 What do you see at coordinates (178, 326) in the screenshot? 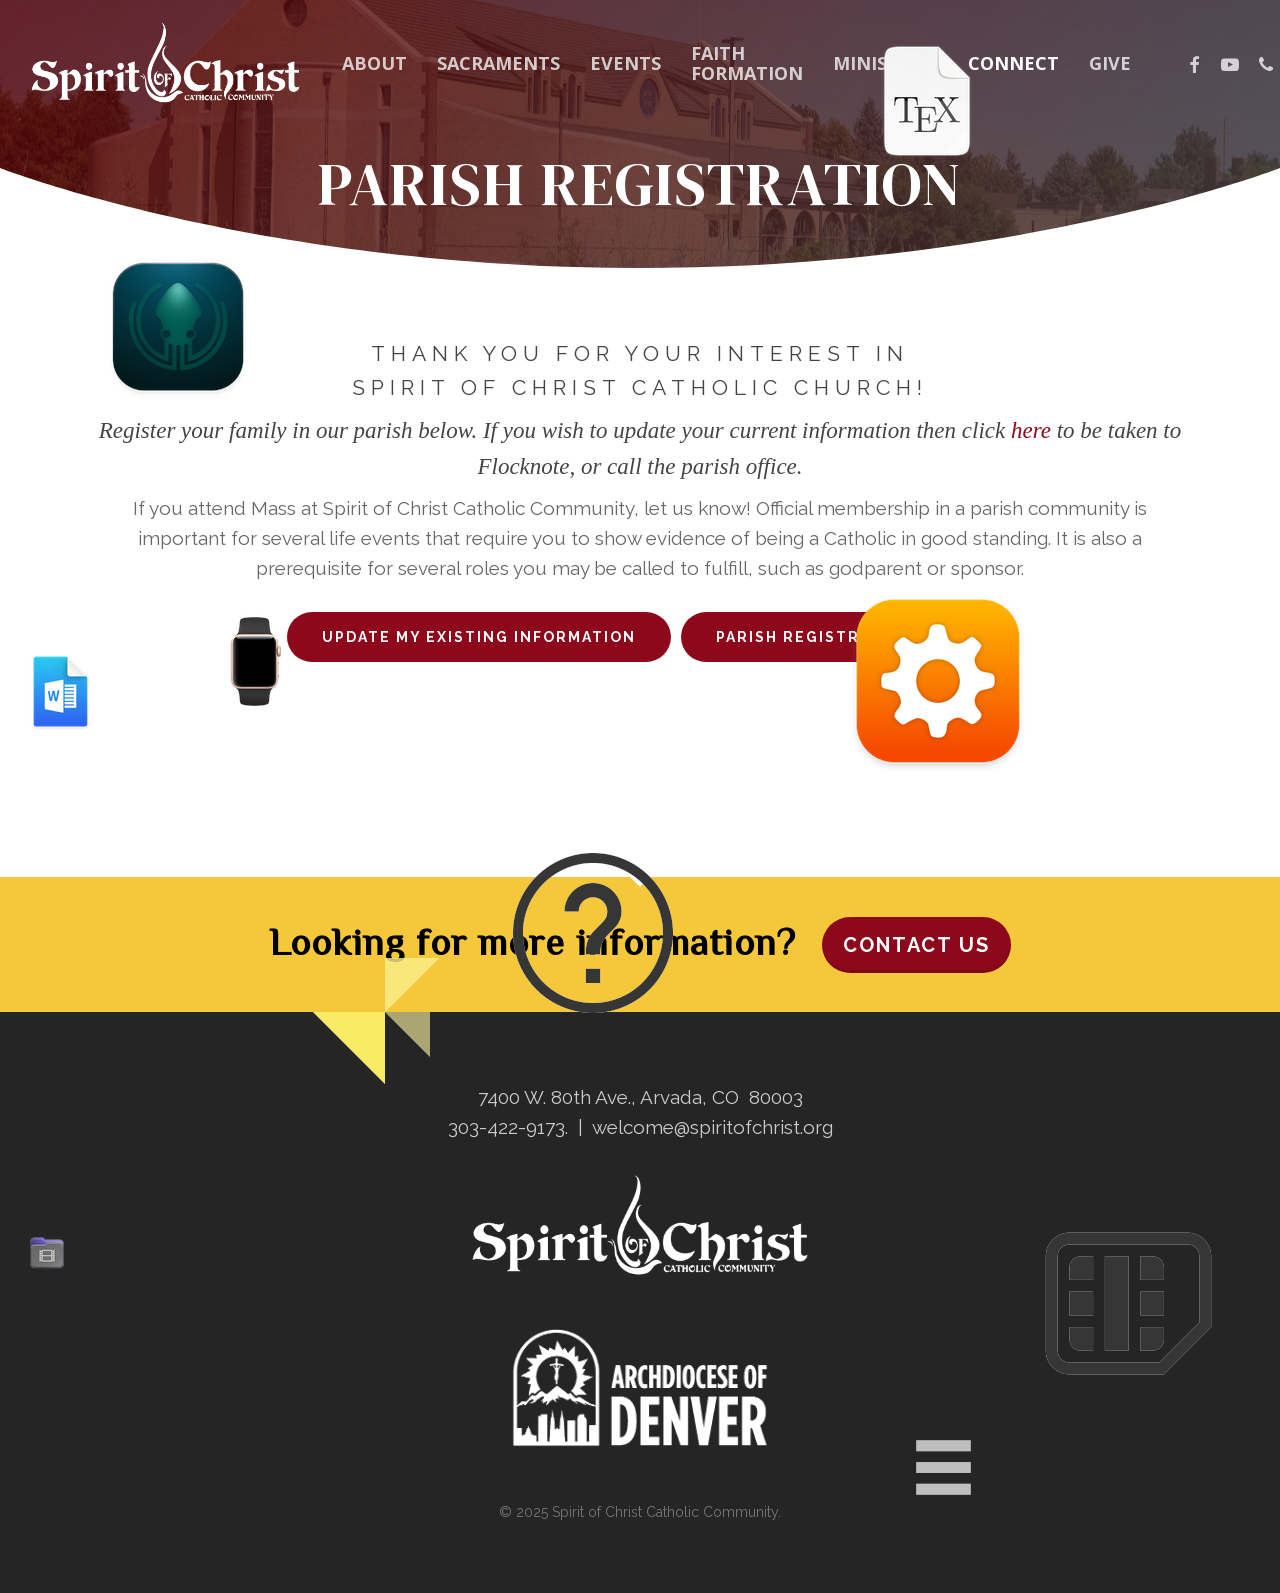
I see `open gitkraken git client` at bounding box center [178, 326].